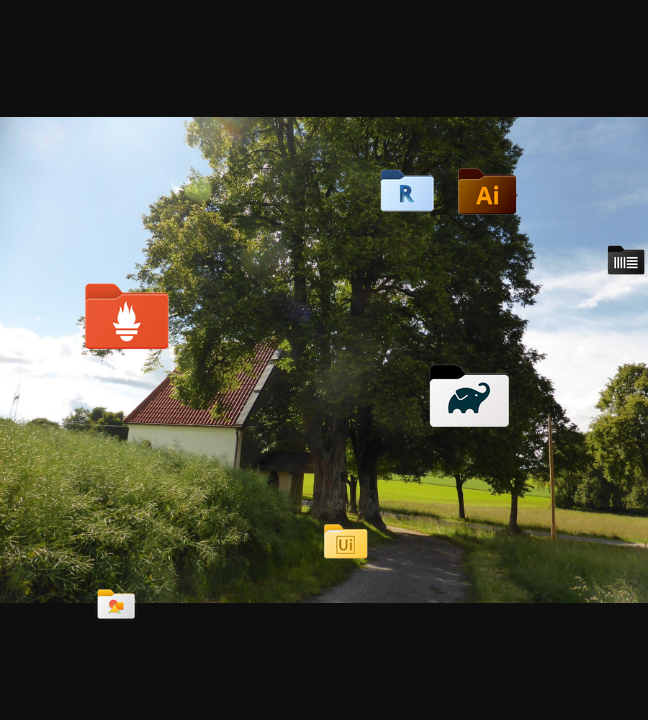  What do you see at coordinates (626, 261) in the screenshot?
I see `open your Ableton Live projects folder` at bounding box center [626, 261].